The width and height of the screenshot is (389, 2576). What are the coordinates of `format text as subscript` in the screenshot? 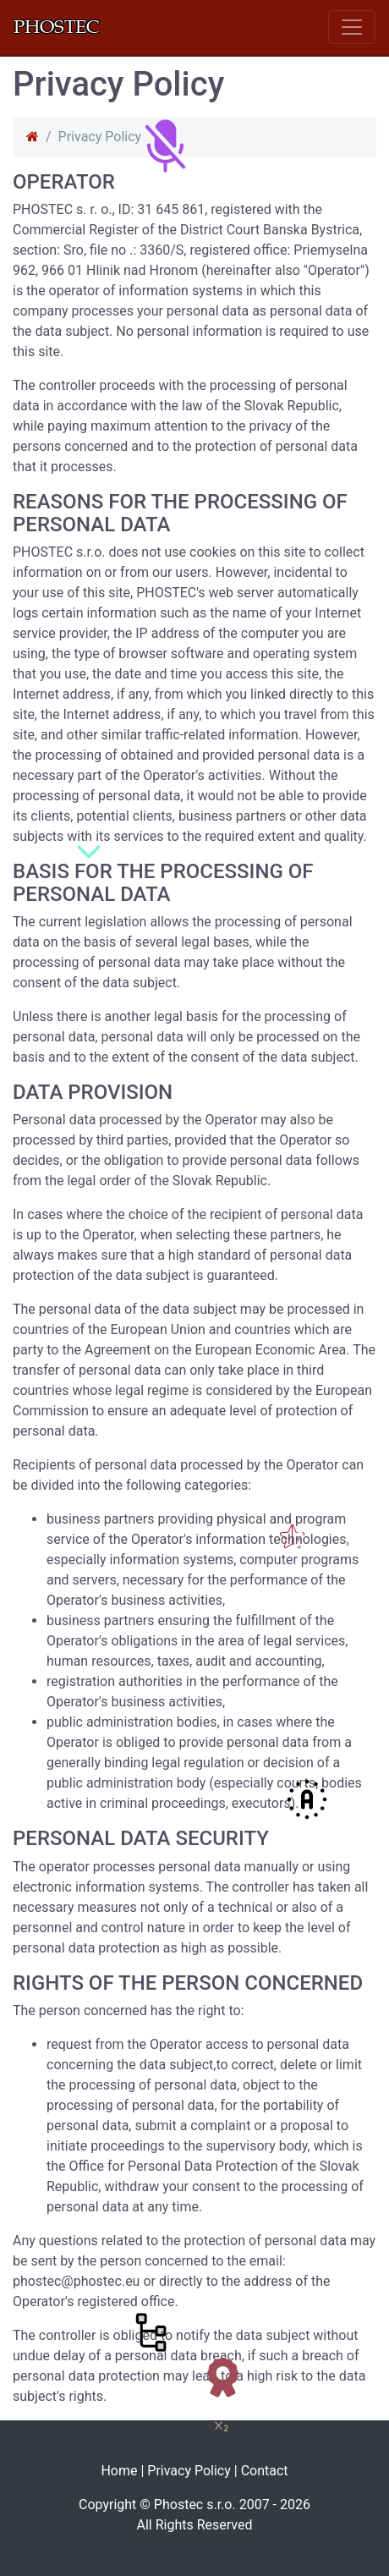 It's located at (221, 2426).